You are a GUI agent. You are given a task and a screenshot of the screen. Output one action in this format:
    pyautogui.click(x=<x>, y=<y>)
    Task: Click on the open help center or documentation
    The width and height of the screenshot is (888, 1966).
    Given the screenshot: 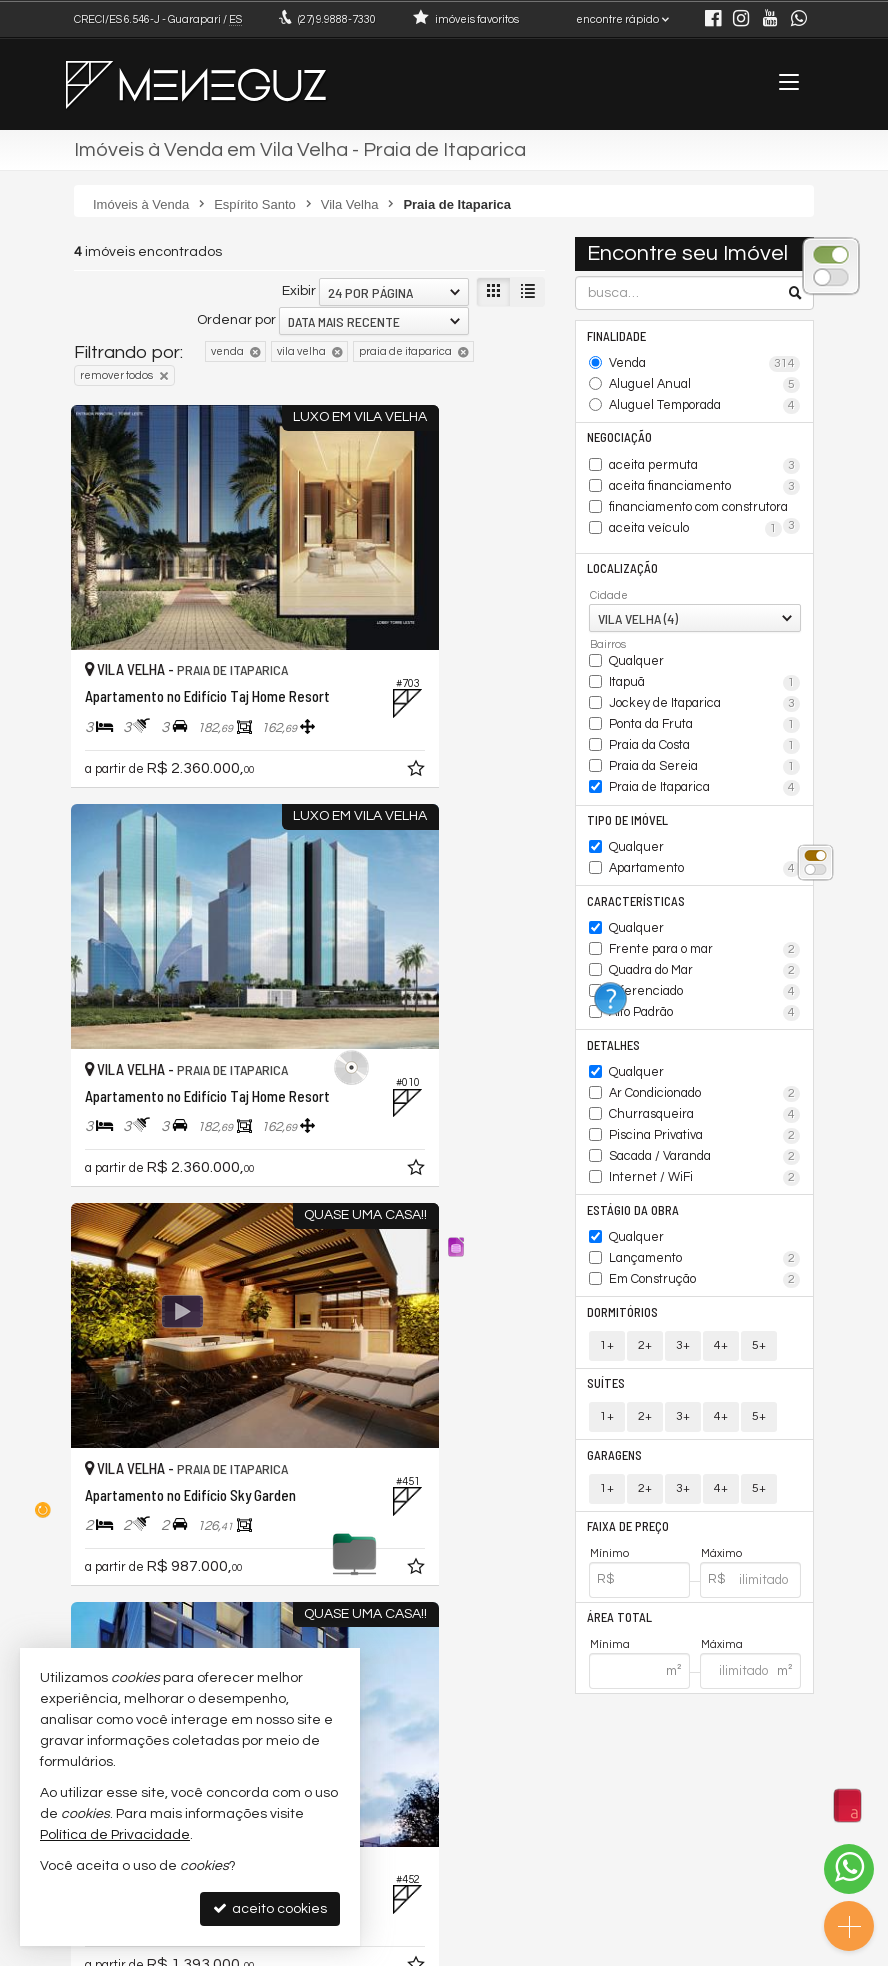 What is the action you would take?
    pyautogui.click(x=610, y=998)
    